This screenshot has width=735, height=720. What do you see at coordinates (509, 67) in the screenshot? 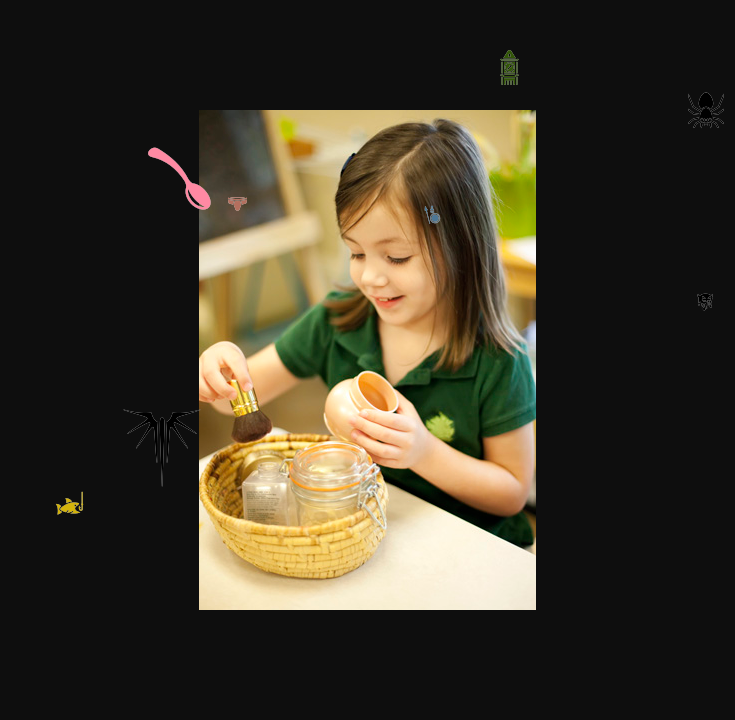
I see `view clock tower landmark or building` at bounding box center [509, 67].